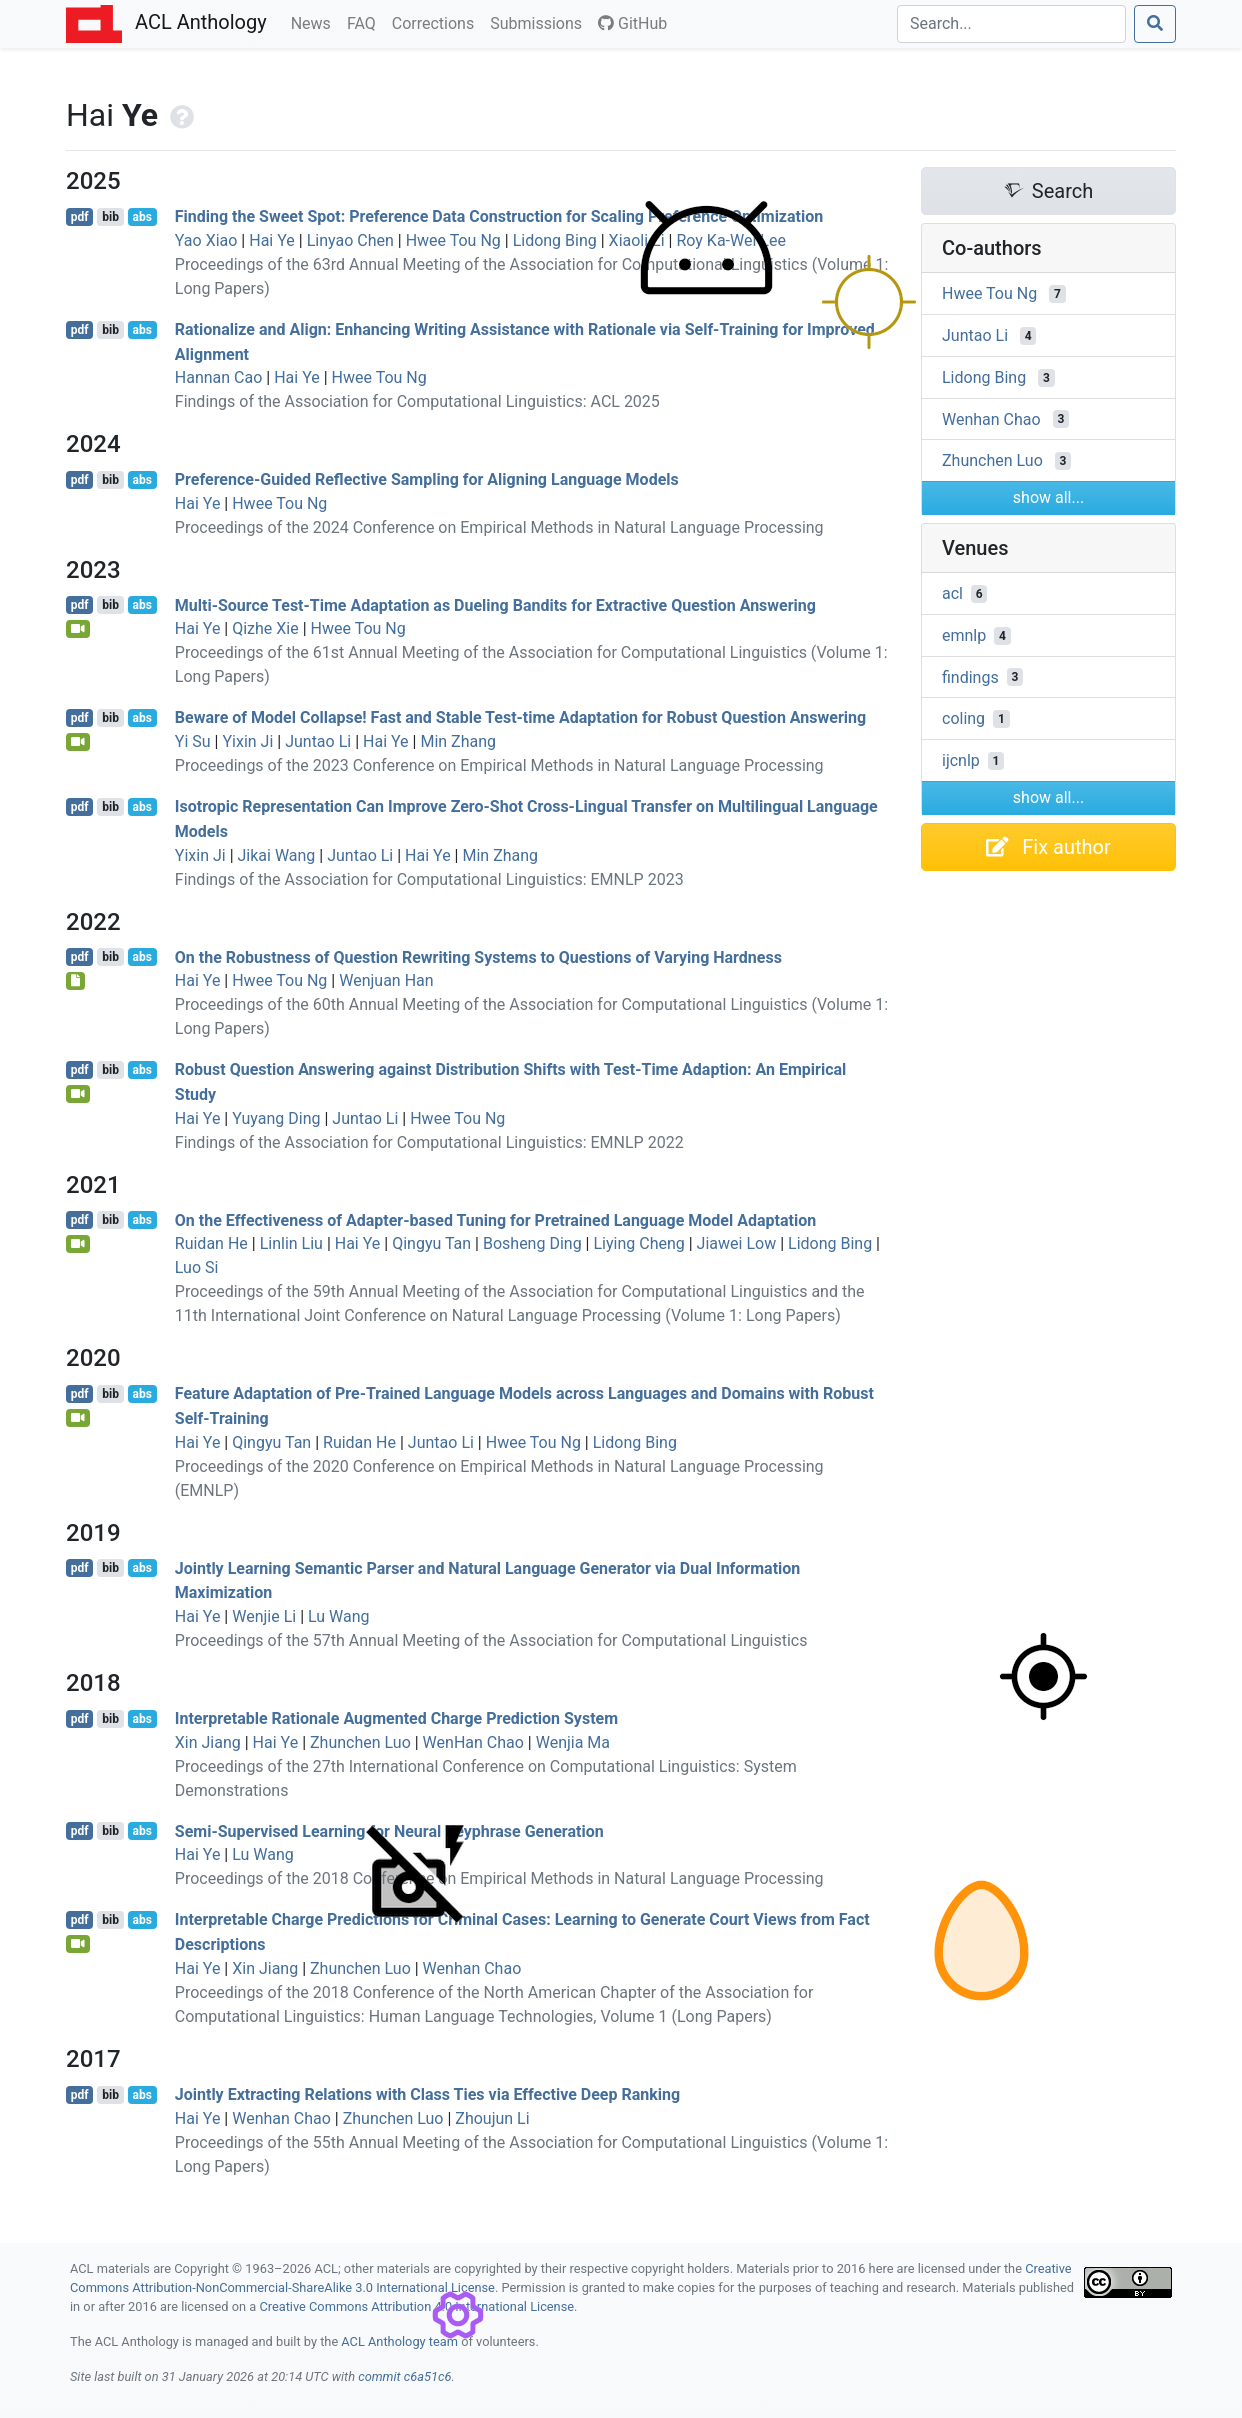  What do you see at coordinates (869, 302) in the screenshot?
I see `access current location` at bounding box center [869, 302].